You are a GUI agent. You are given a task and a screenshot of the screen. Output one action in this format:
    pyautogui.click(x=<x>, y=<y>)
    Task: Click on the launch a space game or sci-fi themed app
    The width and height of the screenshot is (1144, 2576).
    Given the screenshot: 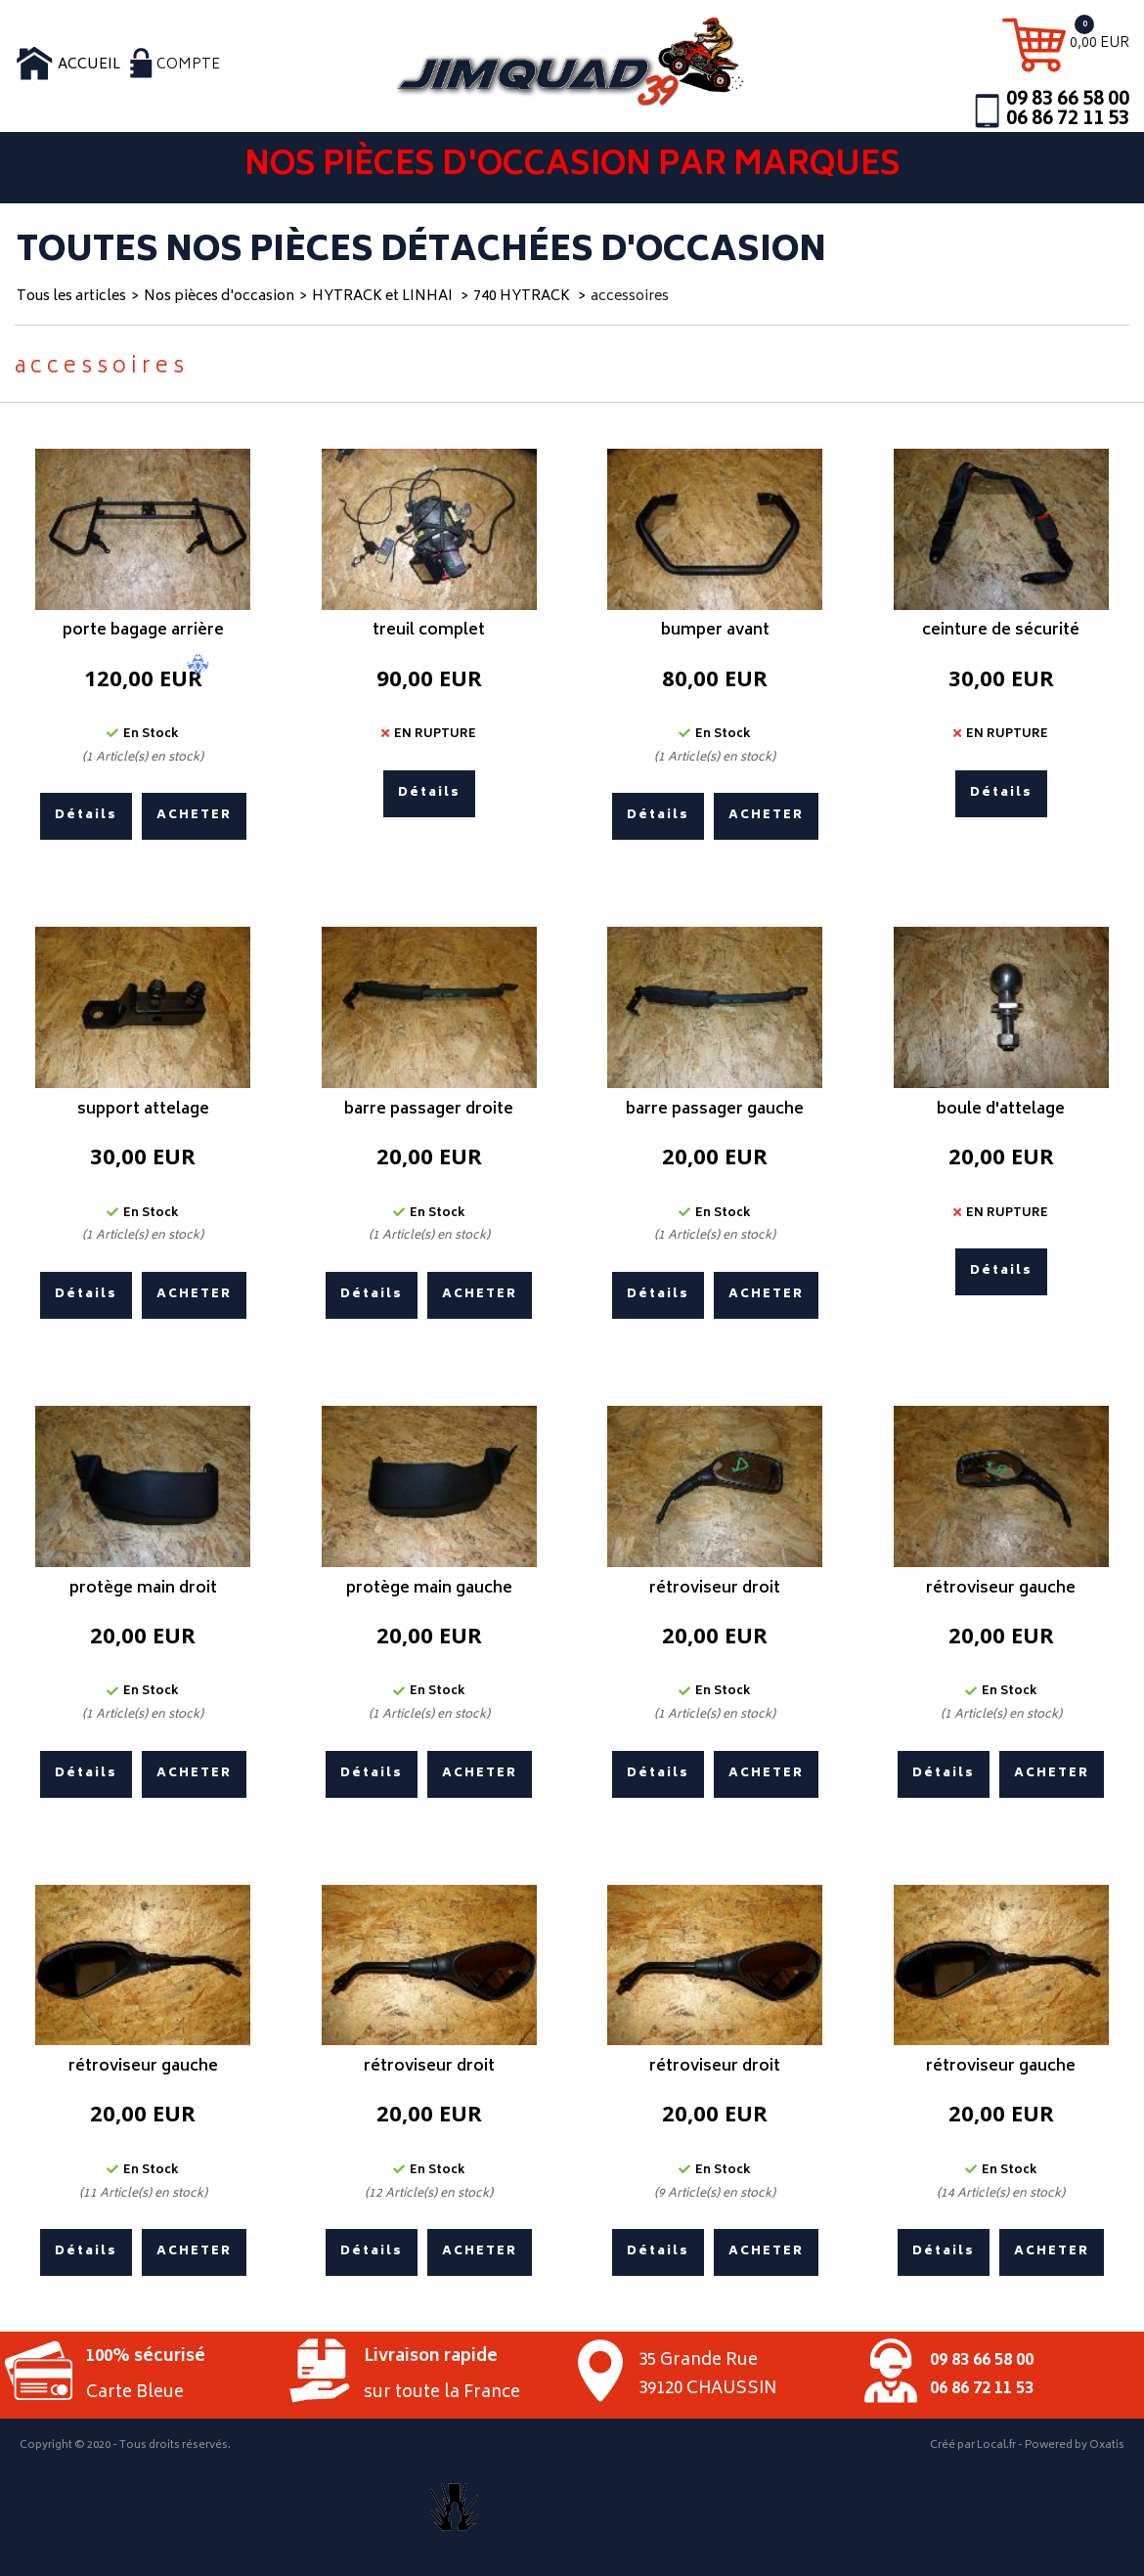 What is the action you would take?
    pyautogui.click(x=198, y=664)
    